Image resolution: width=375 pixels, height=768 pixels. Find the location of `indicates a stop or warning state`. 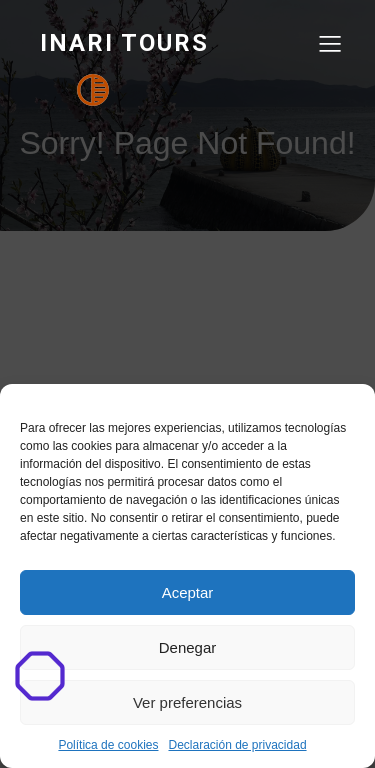

indicates a stop or warning state is located at coordinates (40, 676).